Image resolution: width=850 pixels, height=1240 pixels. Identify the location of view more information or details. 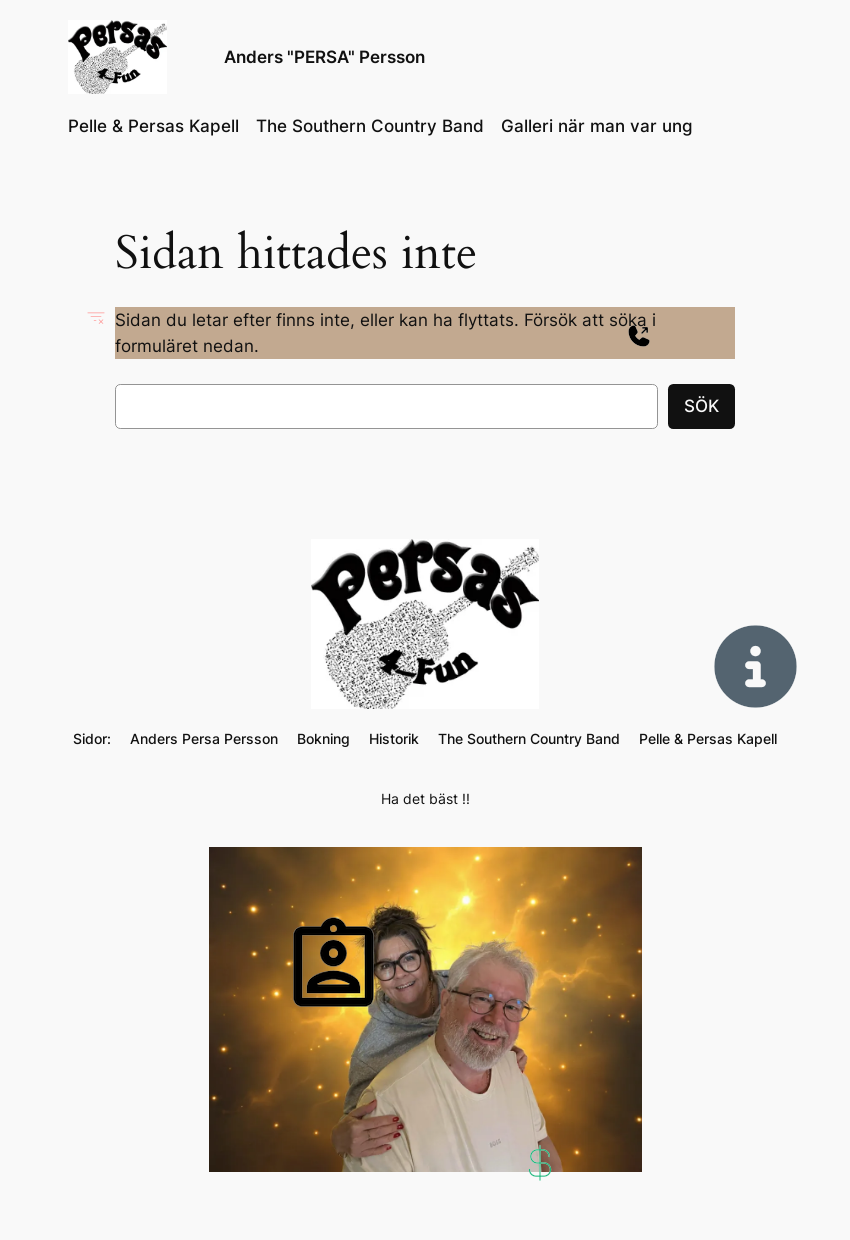
(755, 666).